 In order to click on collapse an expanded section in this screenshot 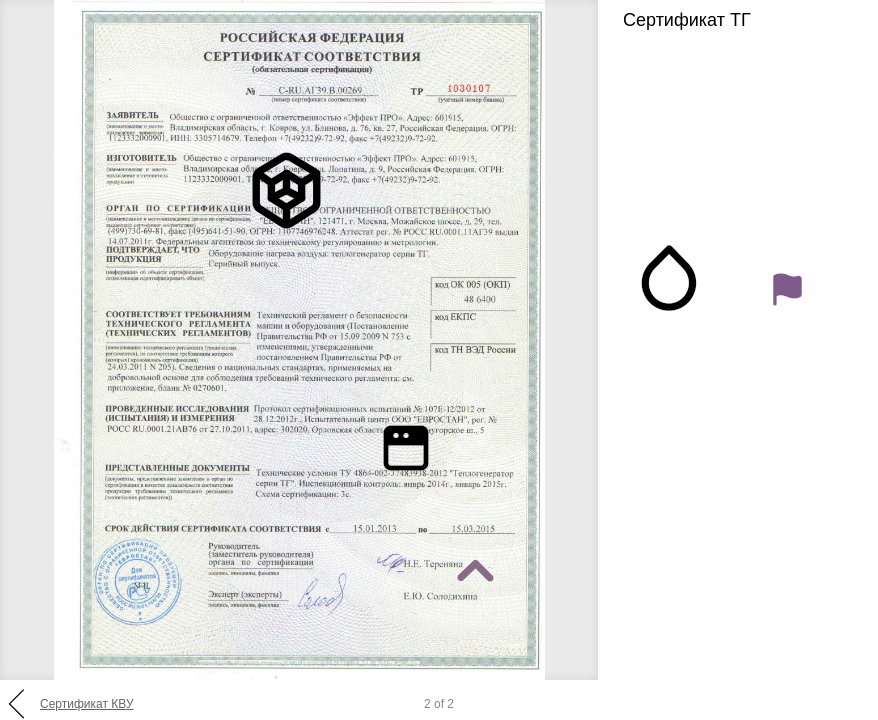, I will do `click(475, 572)`.